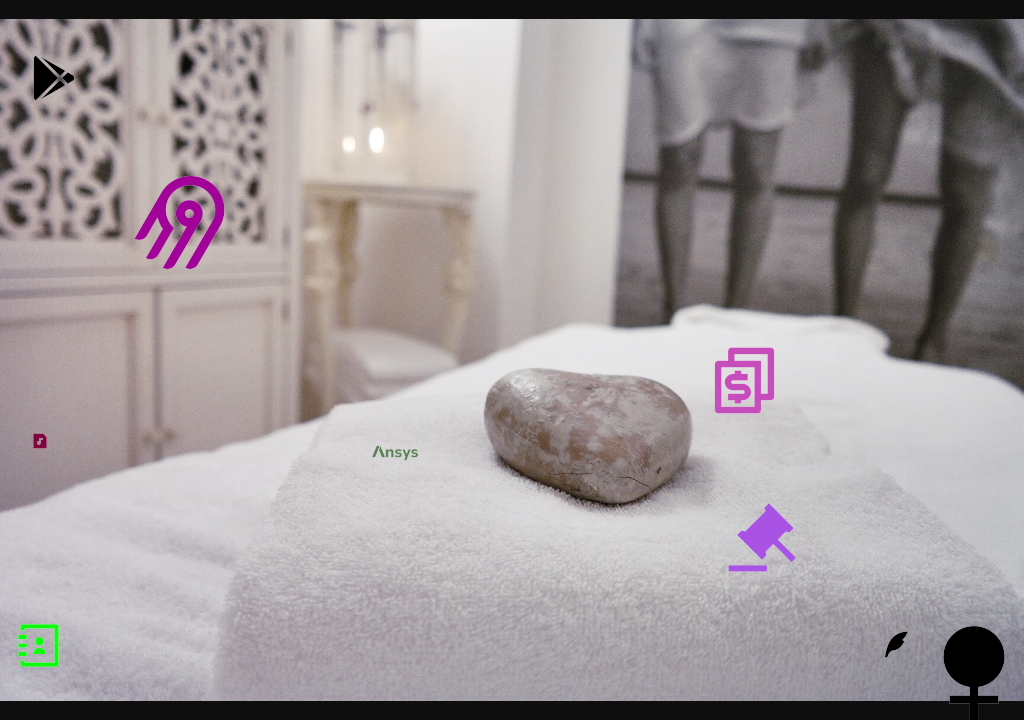  What do you see at coordinates (395, 453) in the screenshot?
I see `ansys engineering simulation software logo` at bounding box center [395, 453].